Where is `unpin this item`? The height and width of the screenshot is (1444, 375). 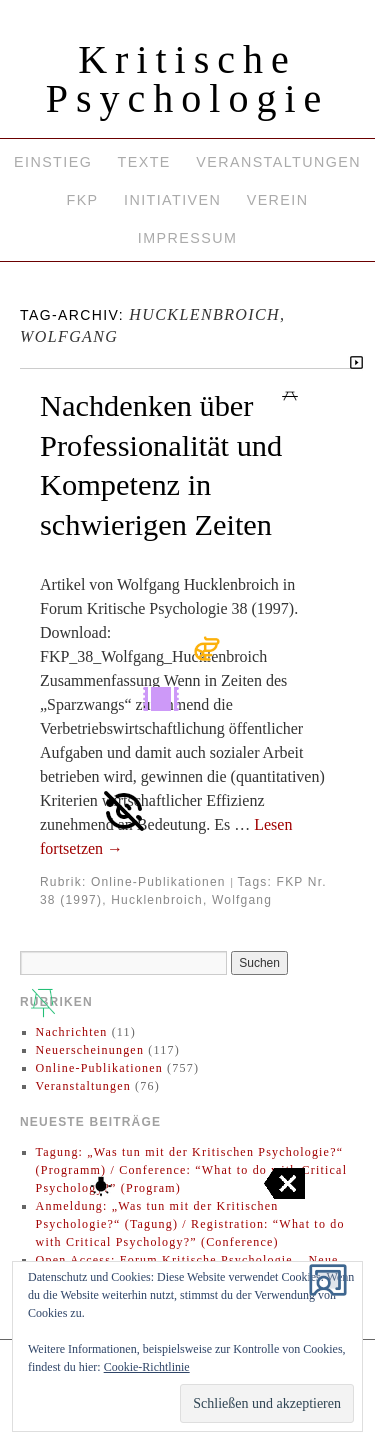 unpin this item is located at coordinates (43, 1001).